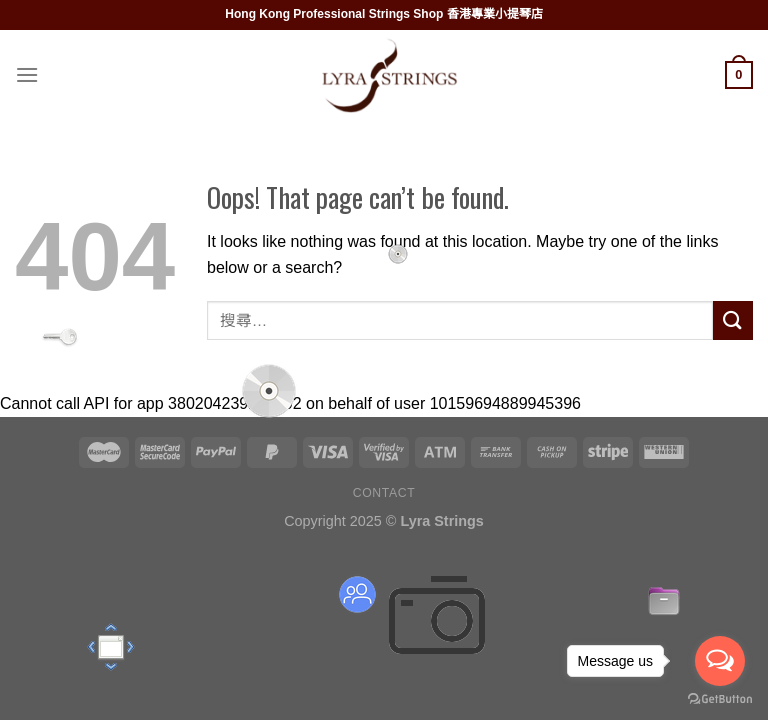  Describe the element at coordinates (111, 647) in the screenshot. I see `expand window to fullscreen mode` at that location.